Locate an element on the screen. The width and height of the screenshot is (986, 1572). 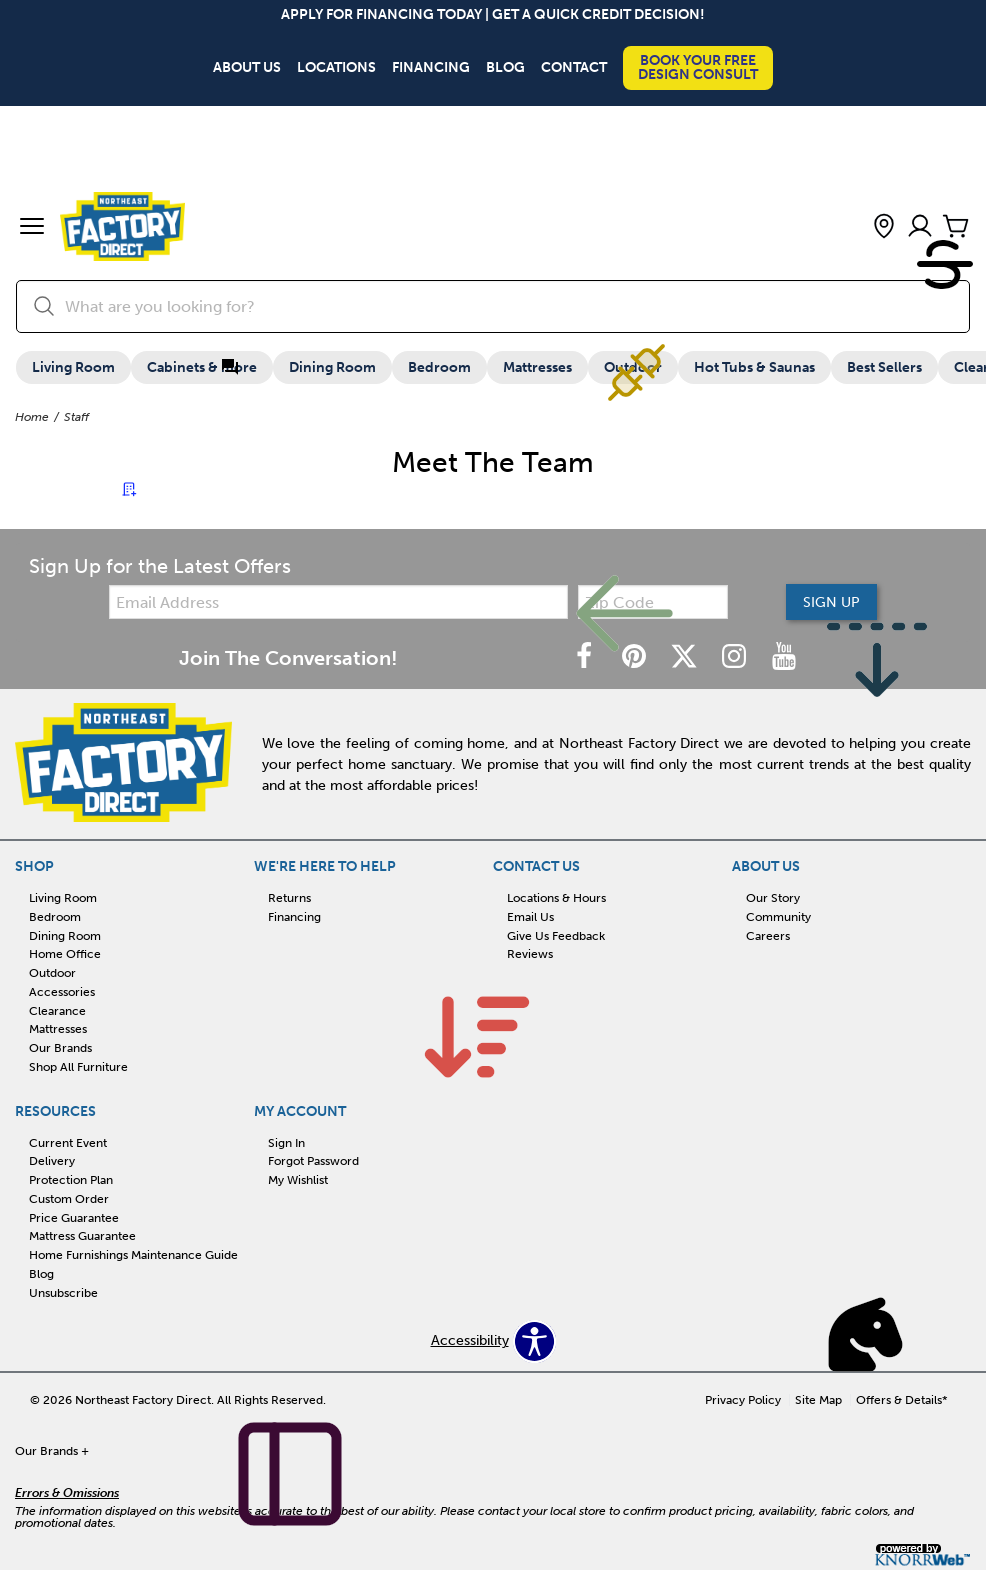
open discussion forum or group chat is located at coordinates (230, 367).